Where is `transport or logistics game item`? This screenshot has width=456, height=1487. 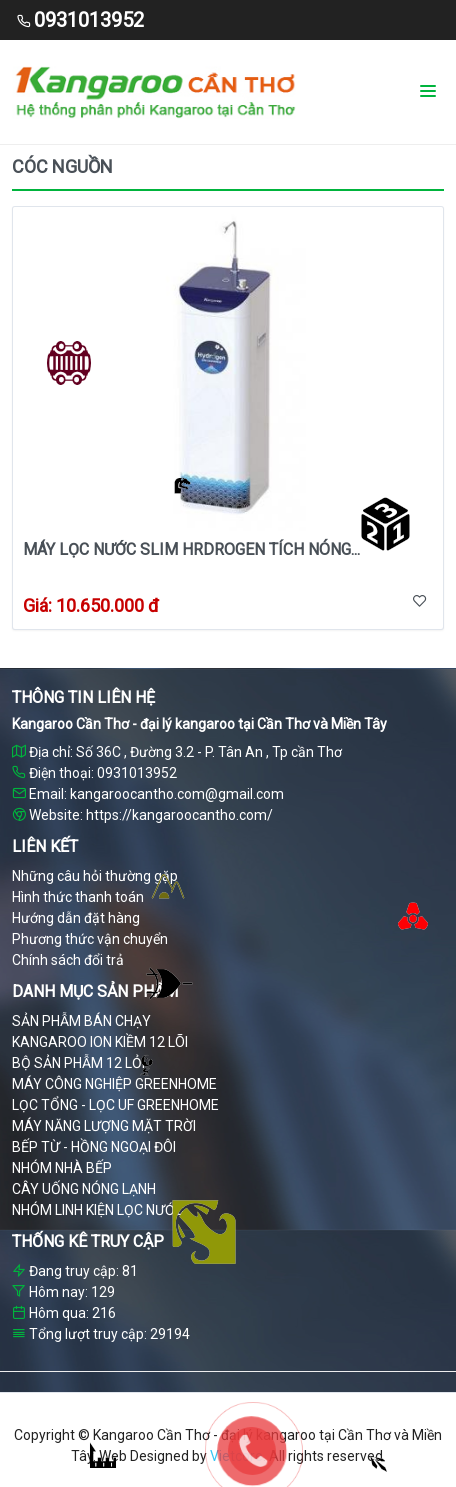
transport or logistics game item is located at coordinates (69, 363).